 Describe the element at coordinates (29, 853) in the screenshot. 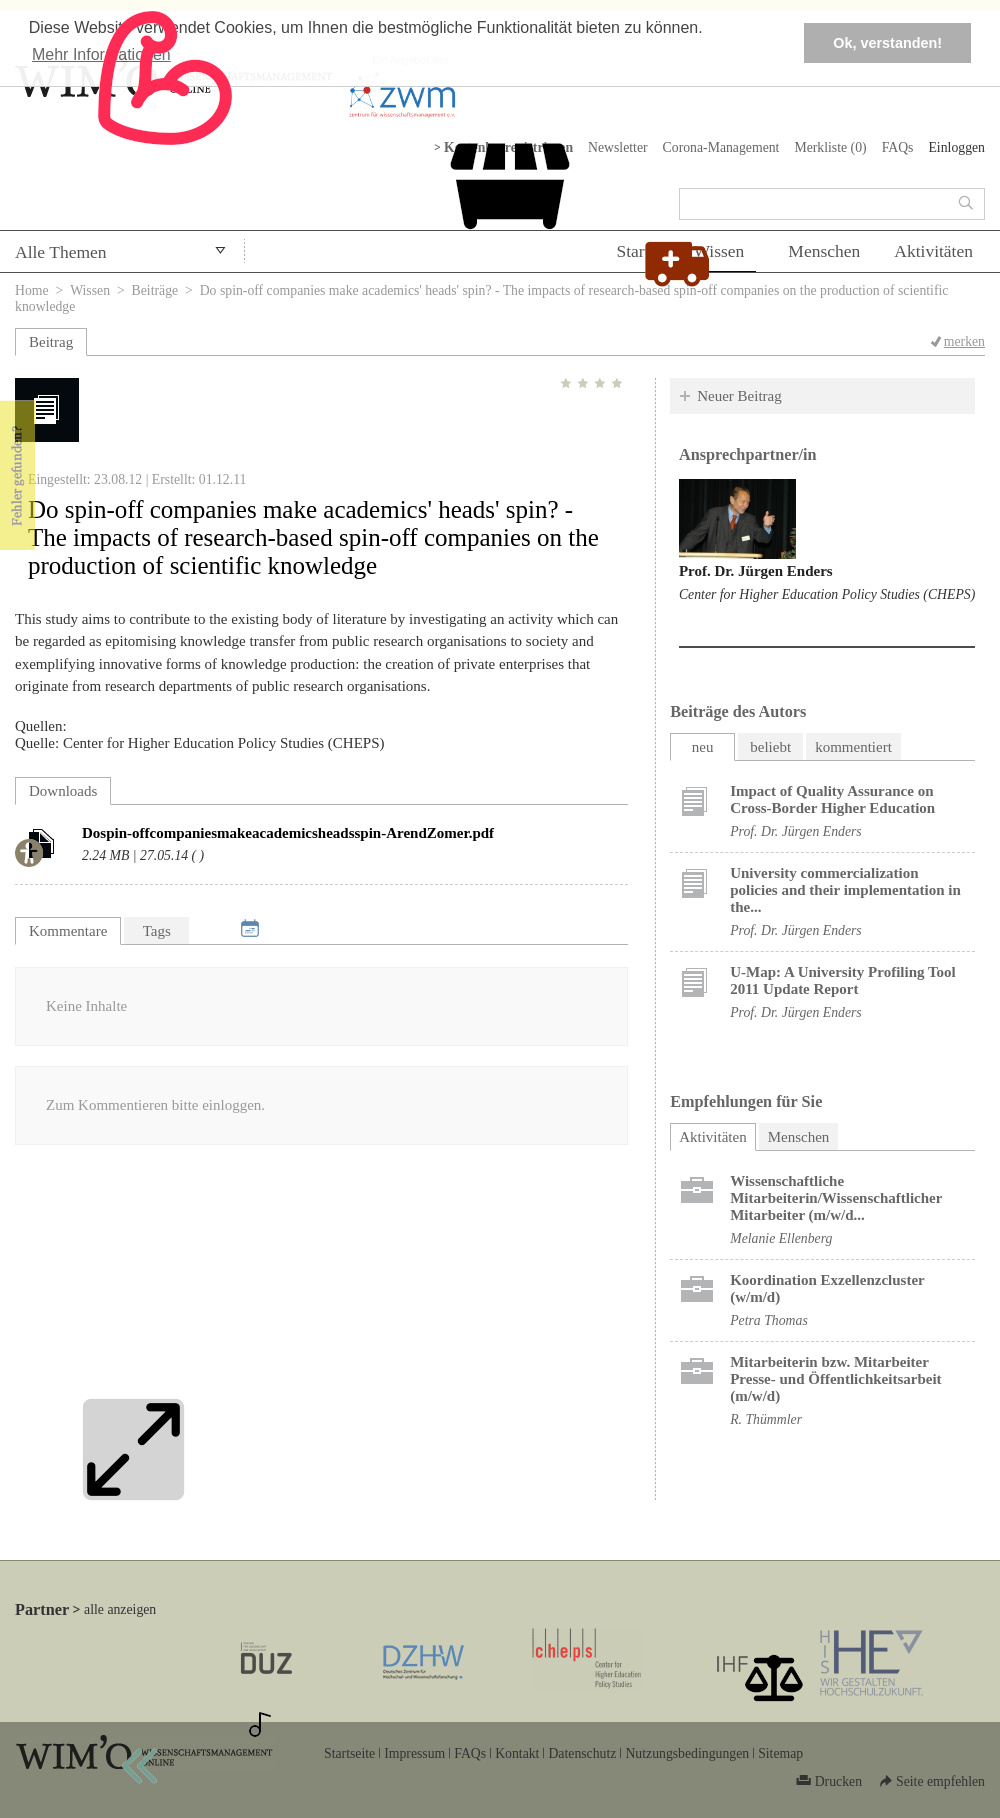

I see `enable accessibility features` at that location.